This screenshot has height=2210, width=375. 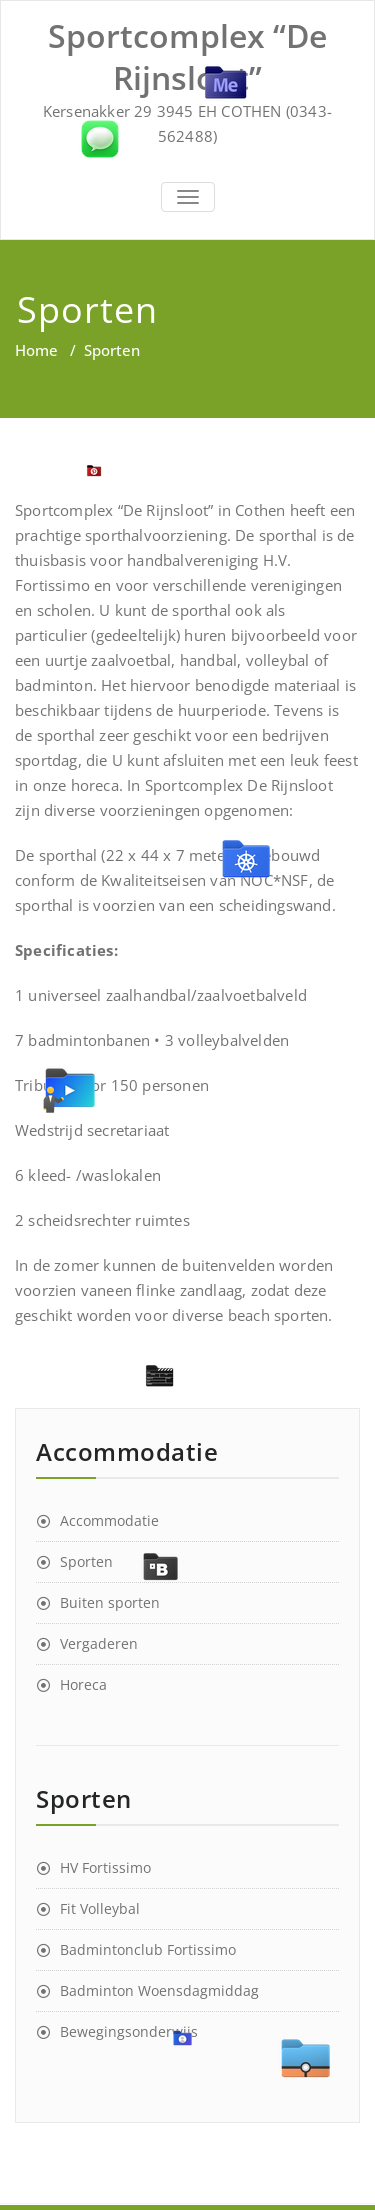 I want to click on open the messages app, so click(x=100, y=139).